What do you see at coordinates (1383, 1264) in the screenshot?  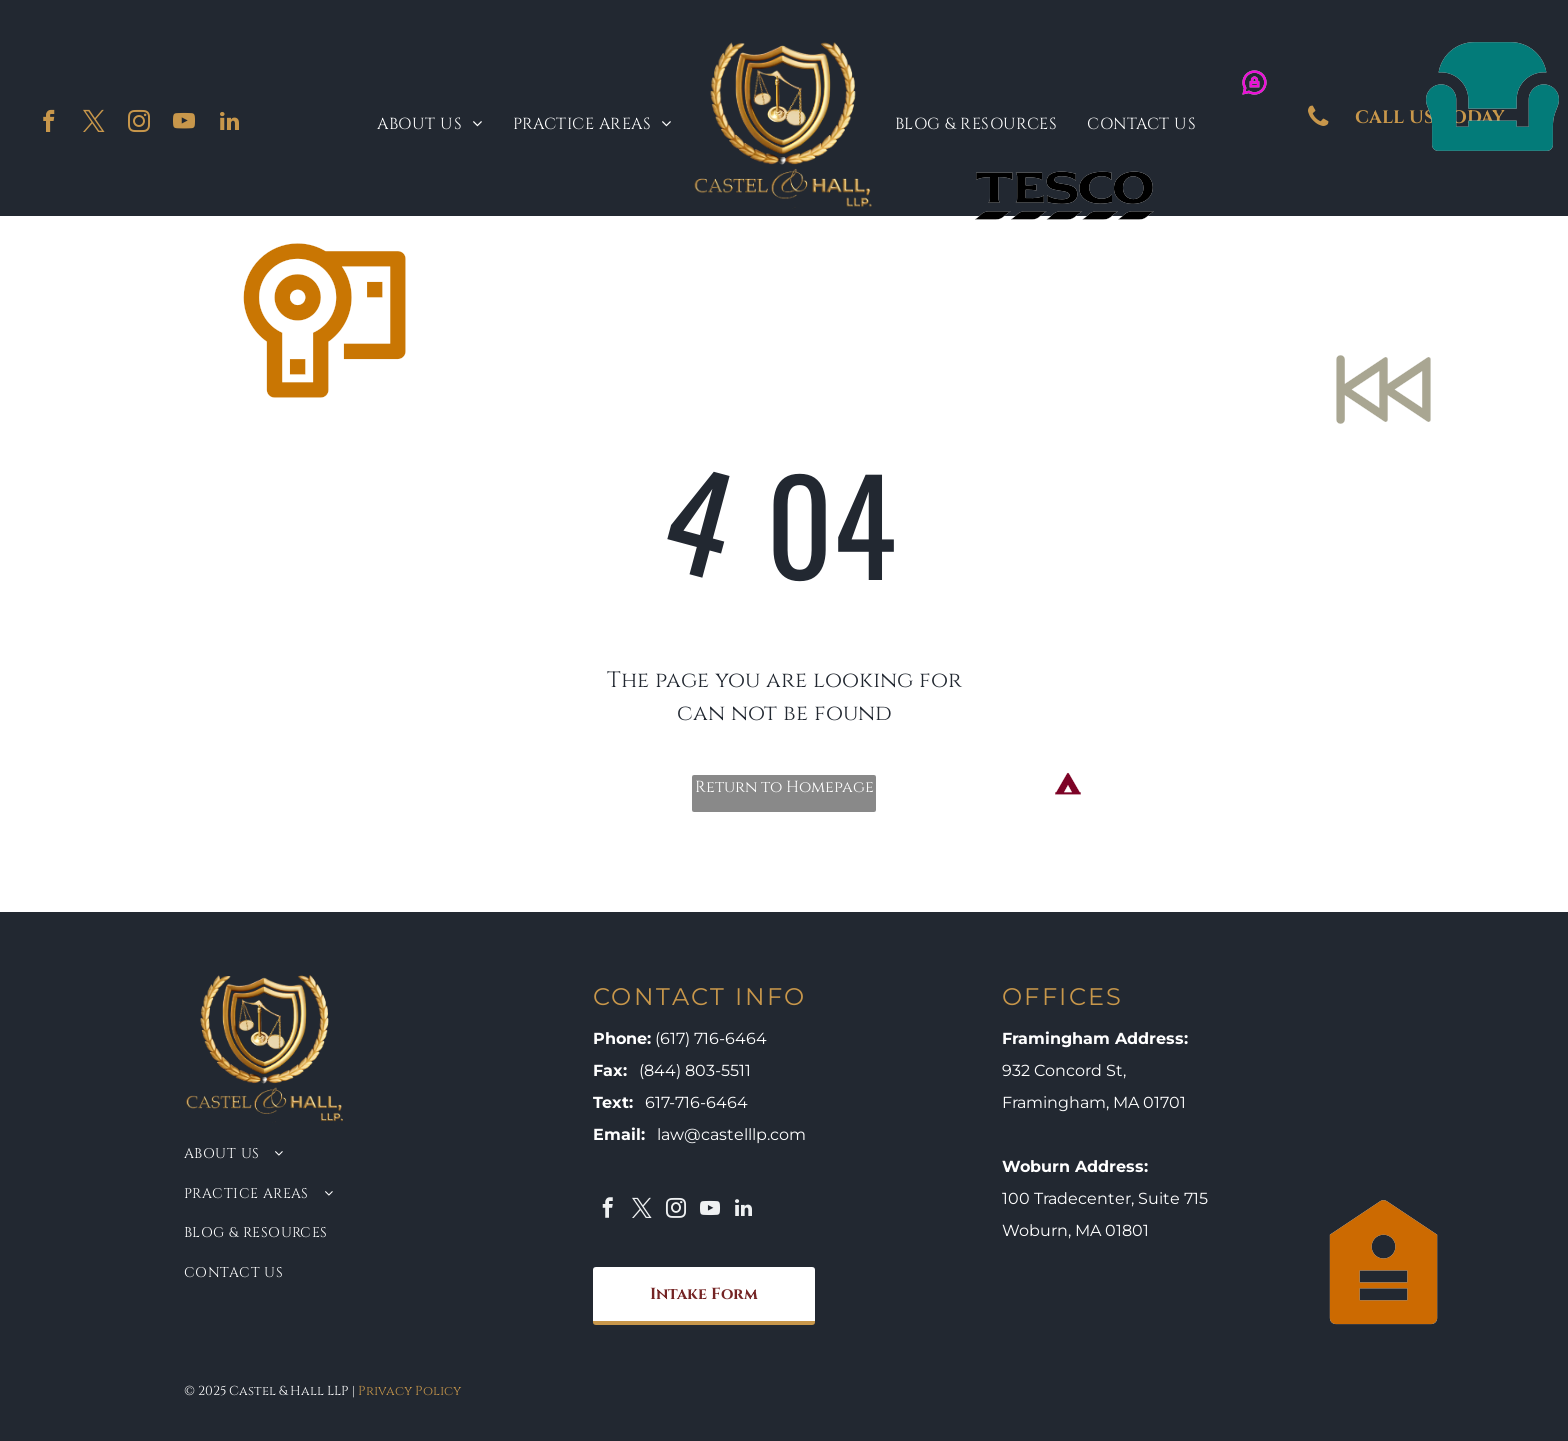 I see `view product pricing or deals` at bounding box center [1383, 1264].